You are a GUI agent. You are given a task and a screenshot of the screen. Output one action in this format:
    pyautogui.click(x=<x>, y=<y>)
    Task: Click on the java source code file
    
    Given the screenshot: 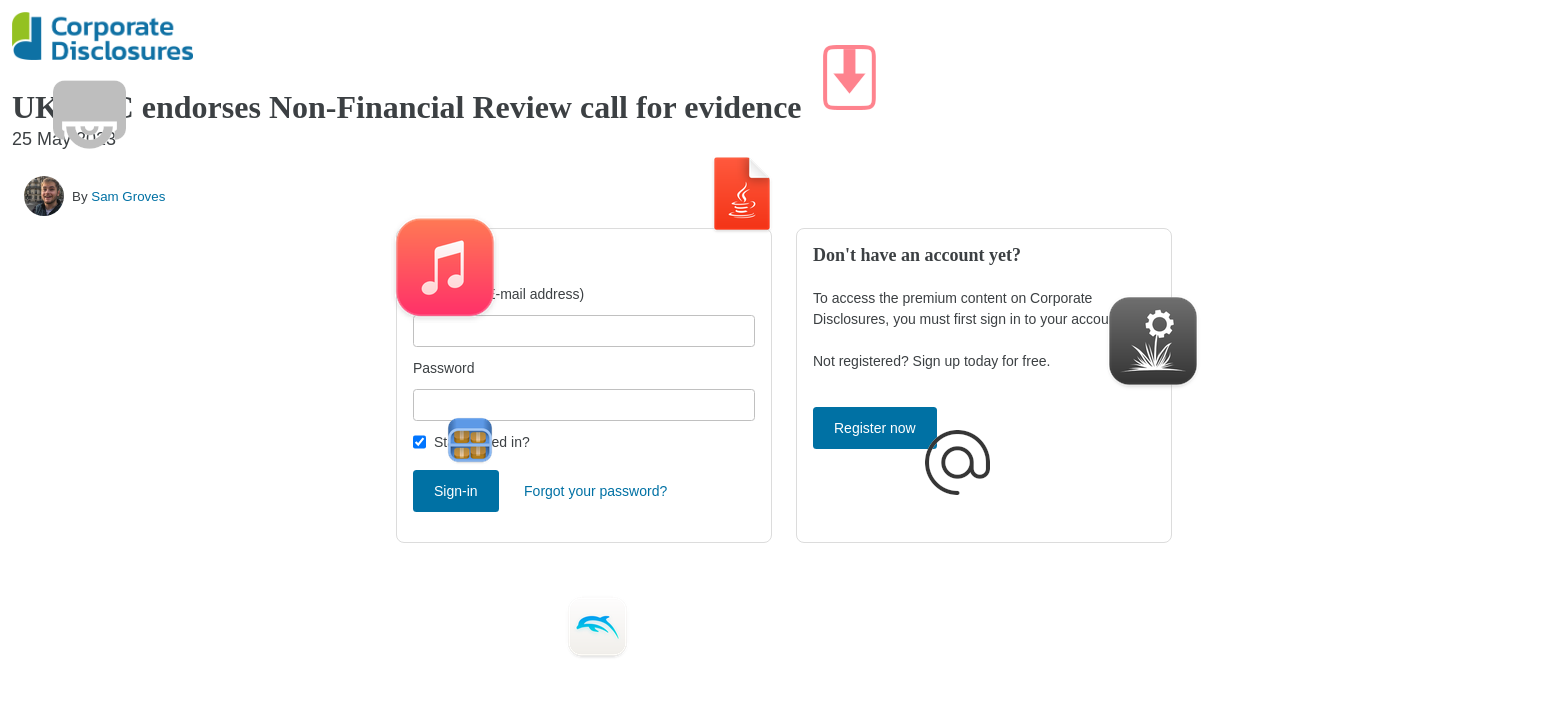 What is the action you would take?
    pyautogui.click(x=742, y=195)
    